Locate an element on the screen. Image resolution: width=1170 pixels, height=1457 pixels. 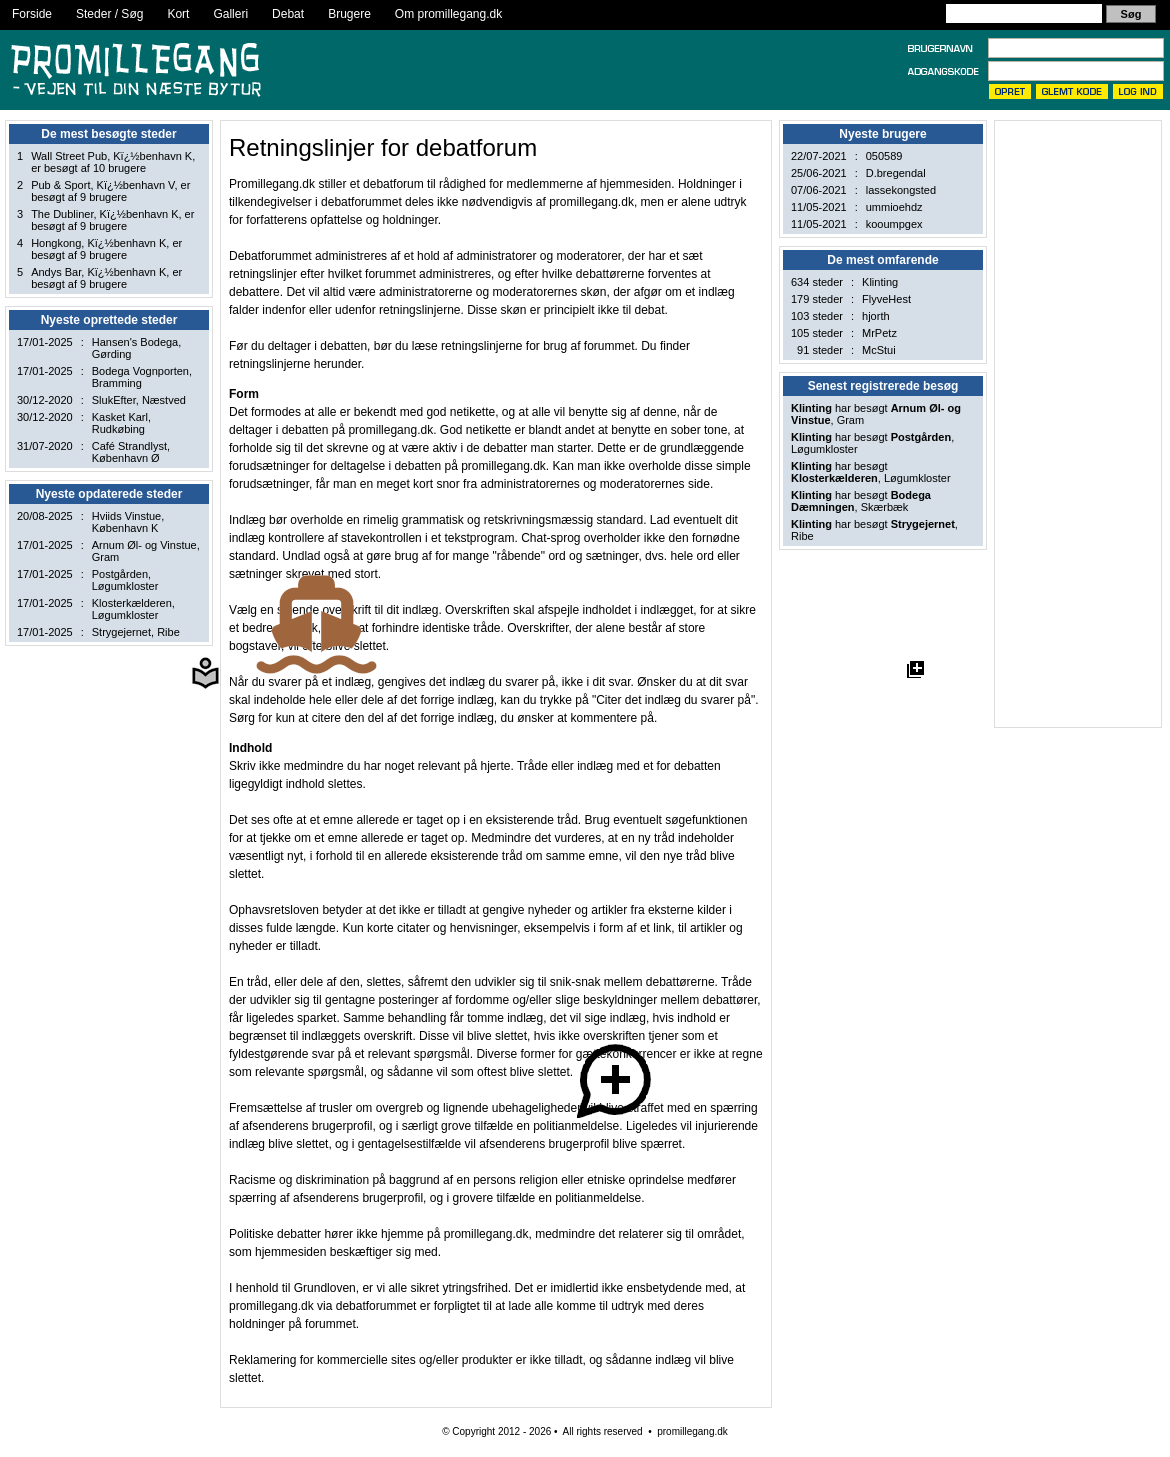
add a new photo to your collection is located at coordinates (915, 669).